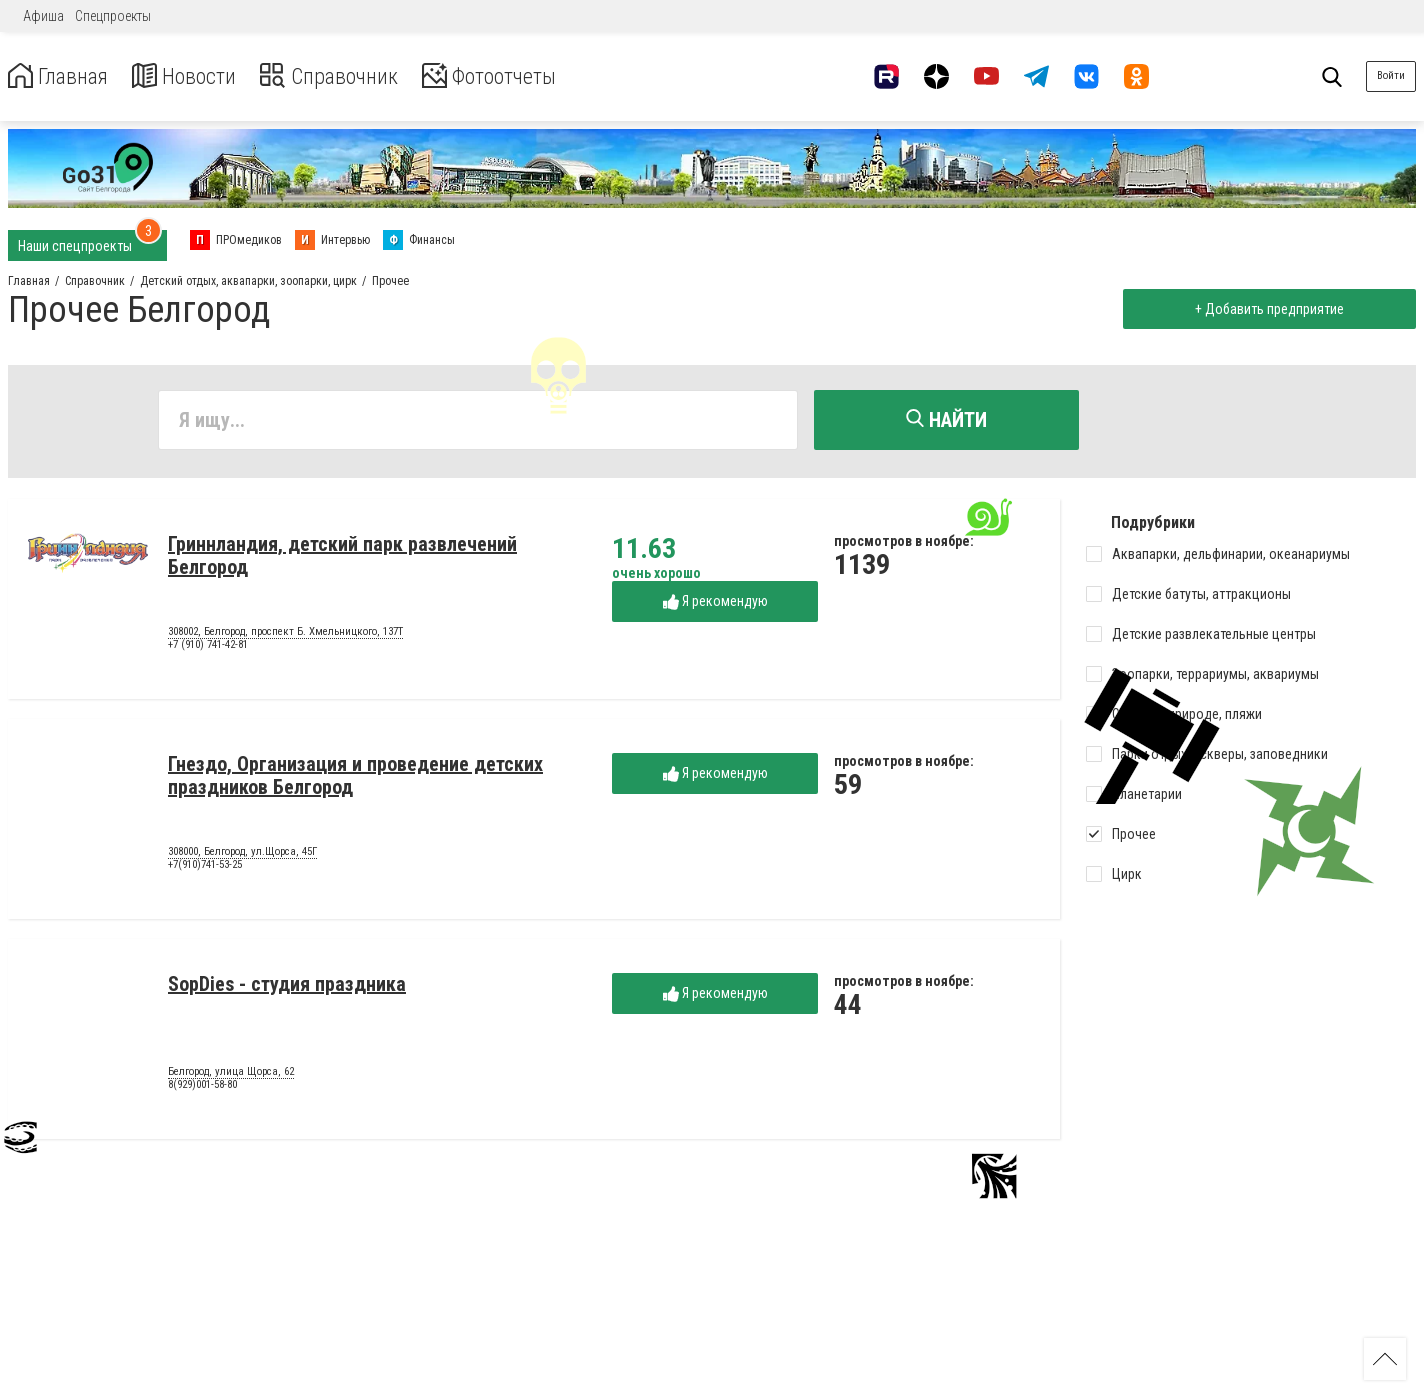  Describe the element at coordinates (1309, 831) in the screenshot. I see `shuriken or ninja throwing star weapon icon` at that location.